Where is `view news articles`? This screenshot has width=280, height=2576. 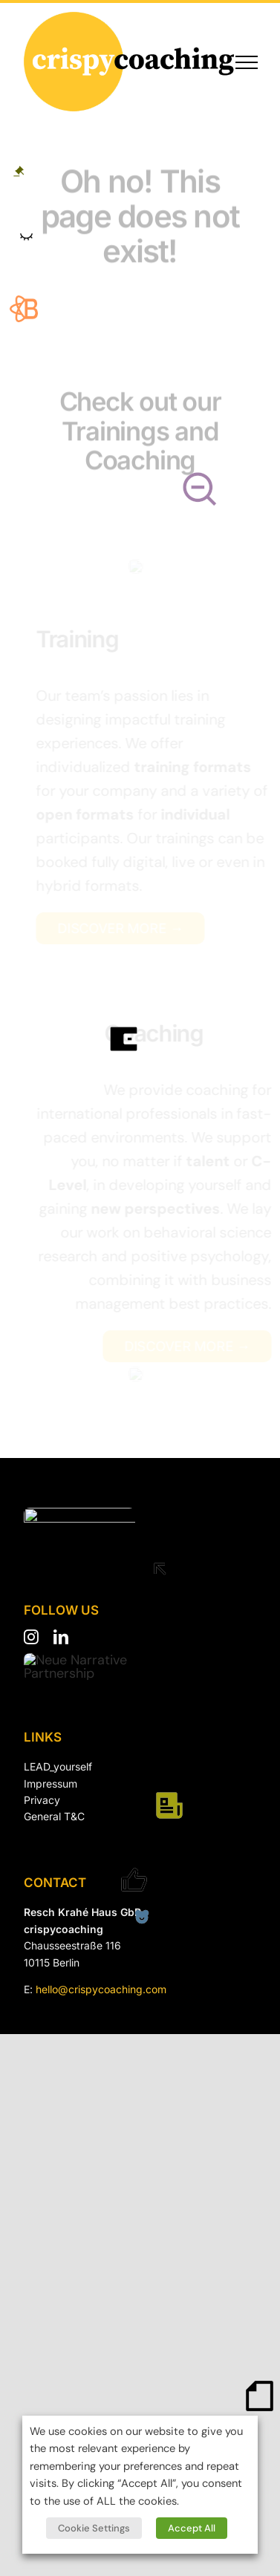
view news articles is located at coordinates (169, 1805).